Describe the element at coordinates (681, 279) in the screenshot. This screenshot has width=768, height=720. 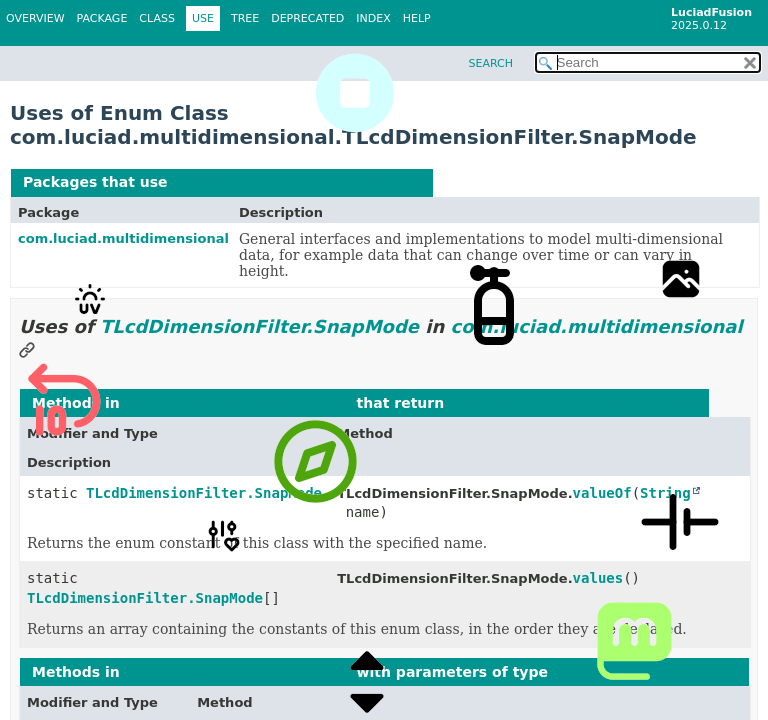
I see `view photos or images` at that location.